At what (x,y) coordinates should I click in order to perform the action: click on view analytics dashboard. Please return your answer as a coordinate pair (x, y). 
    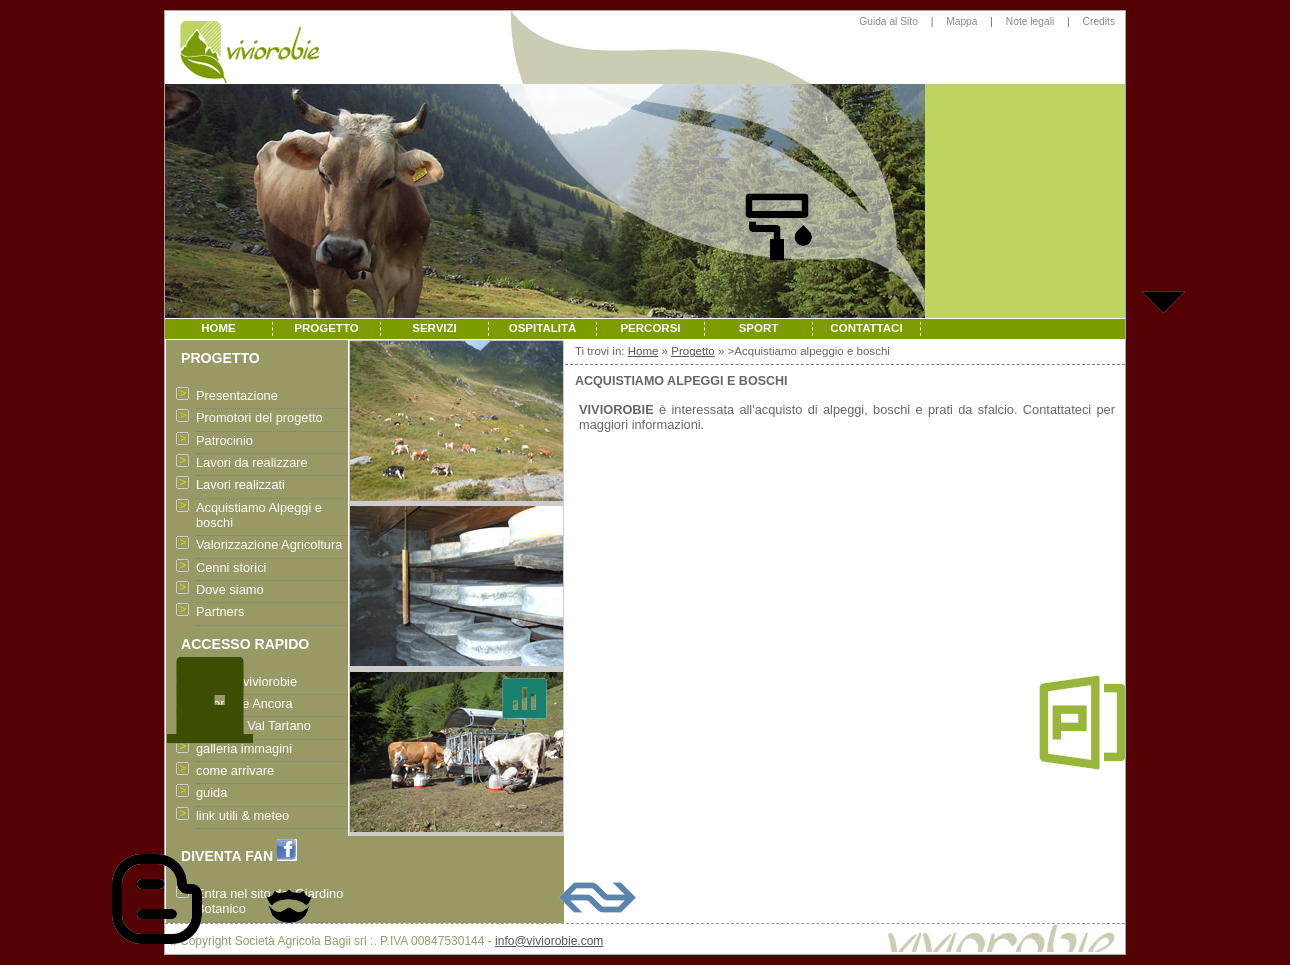
    Looking at the image, I should click on (524, 698).